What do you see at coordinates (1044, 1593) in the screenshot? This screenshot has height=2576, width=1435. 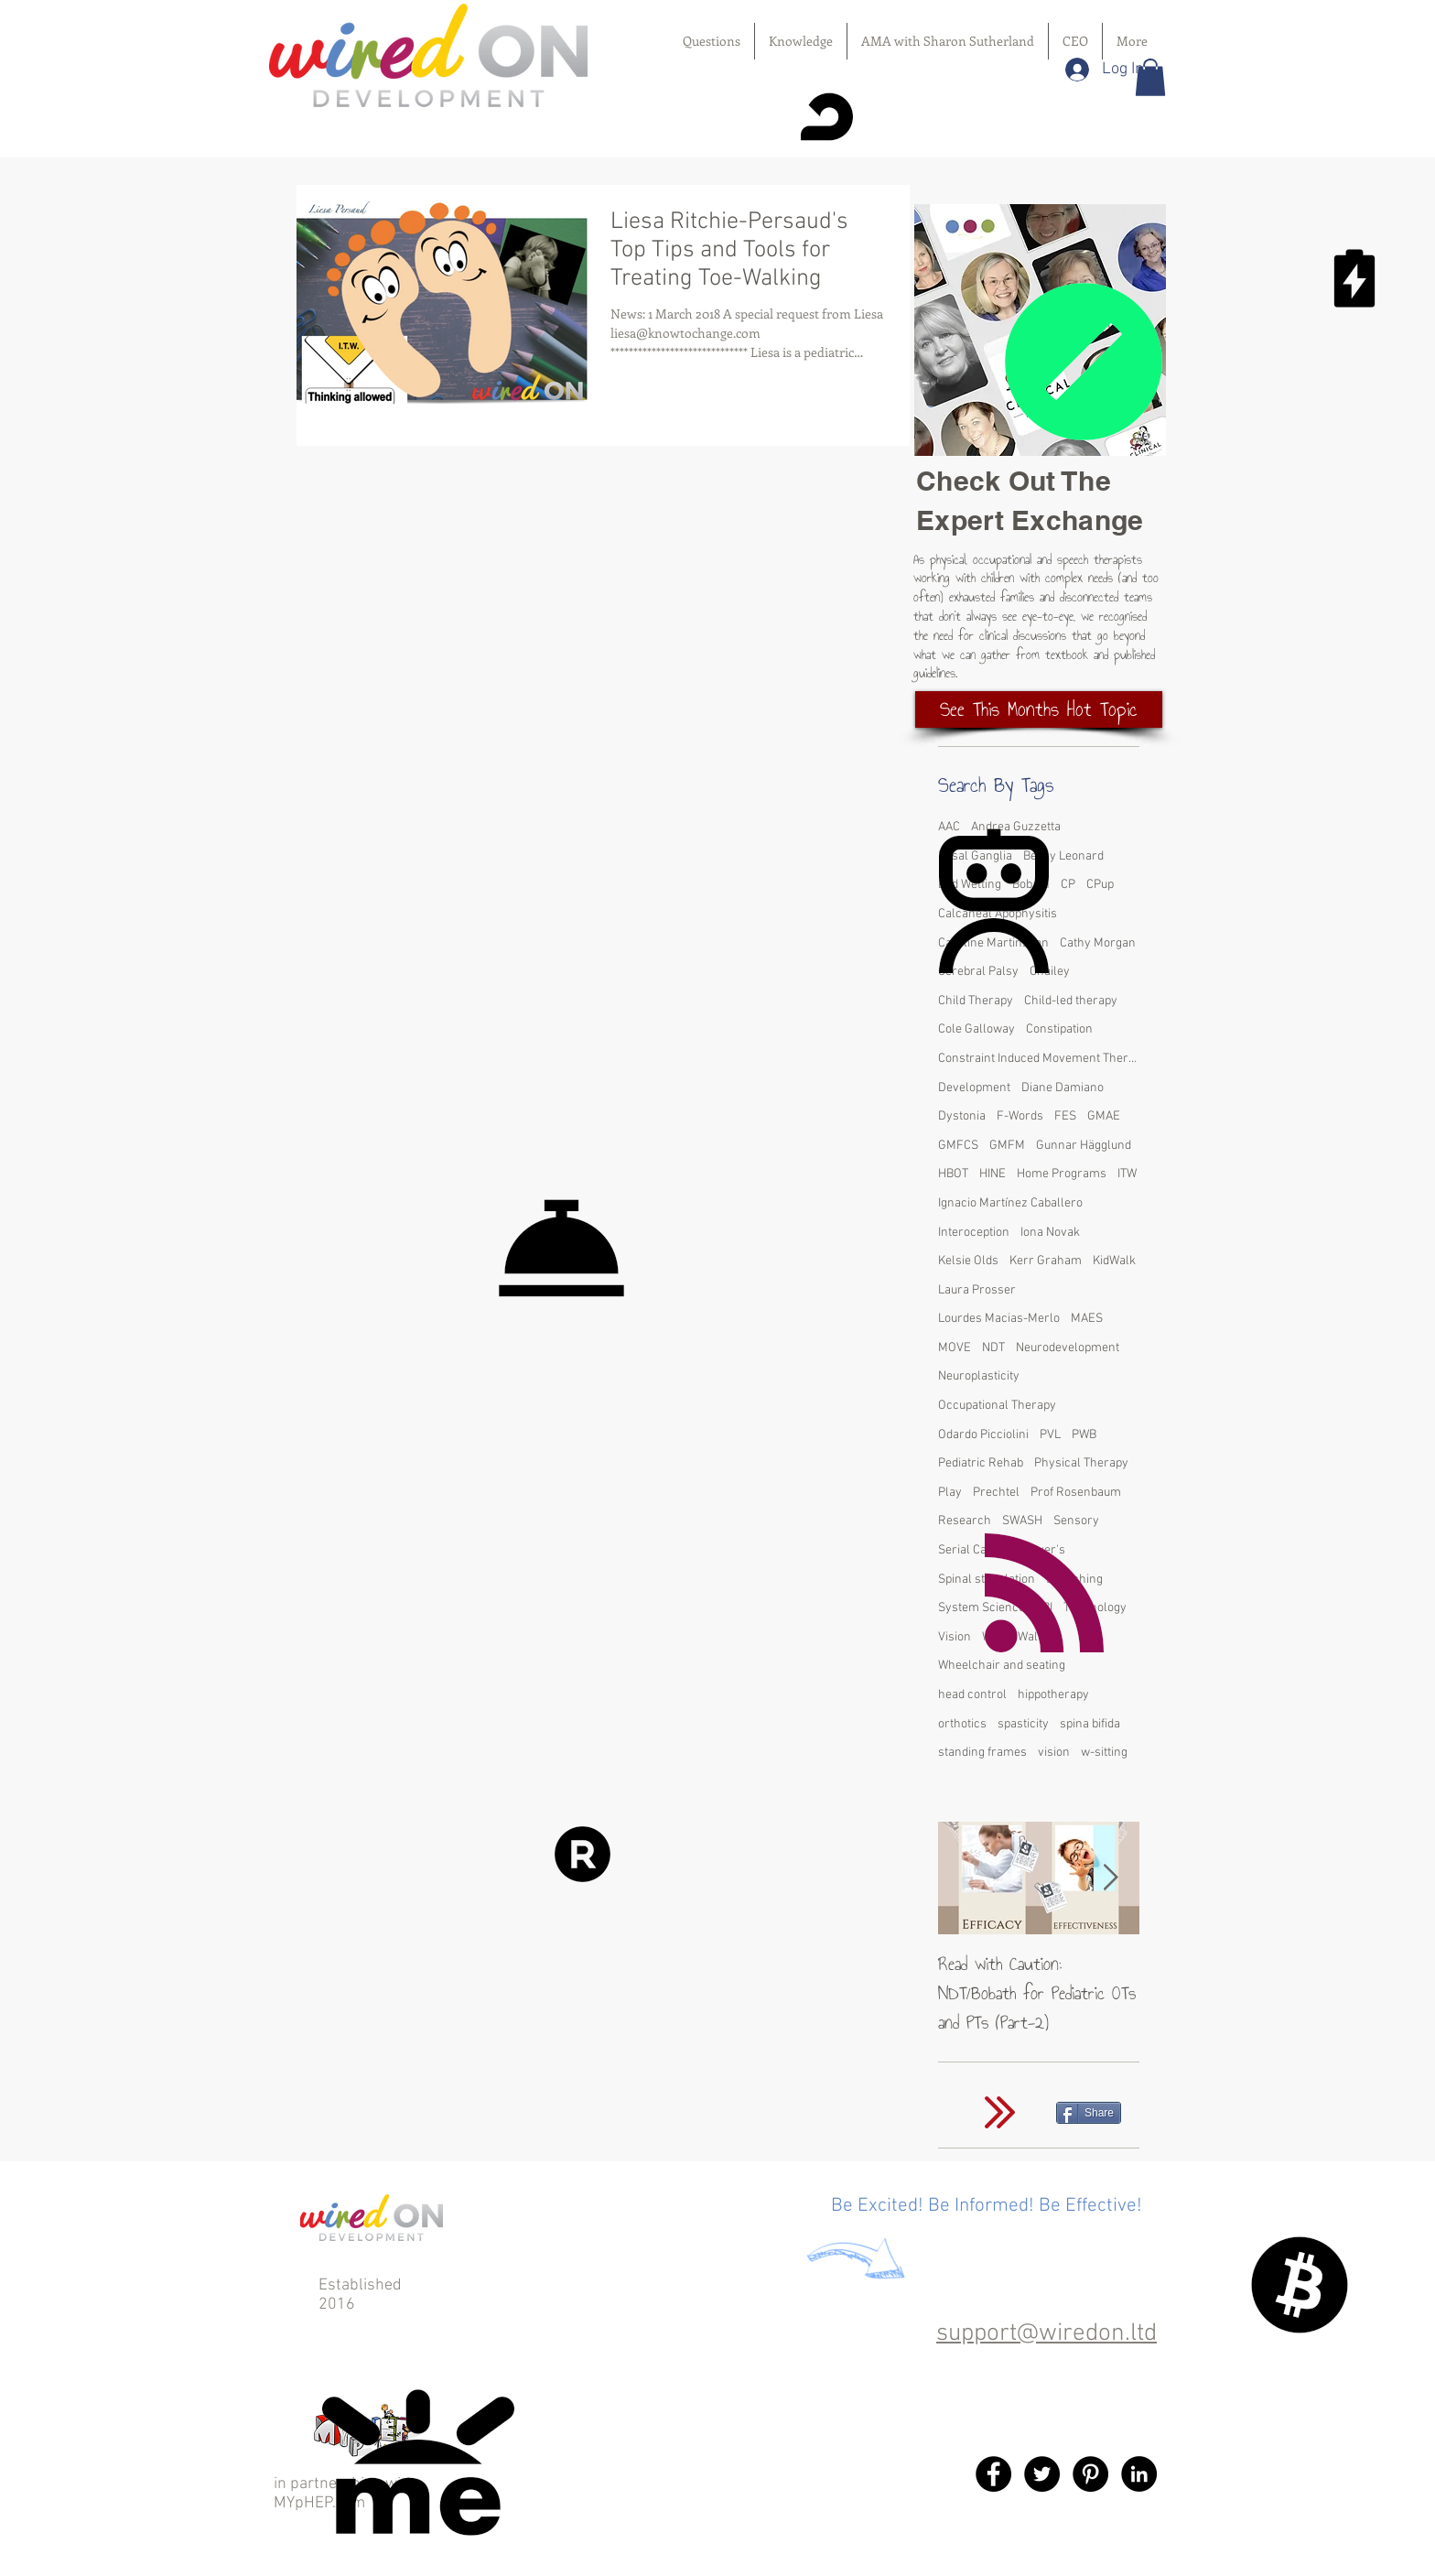 I see `subscribe to RSS feed` at bounding box center [1044, 1593].